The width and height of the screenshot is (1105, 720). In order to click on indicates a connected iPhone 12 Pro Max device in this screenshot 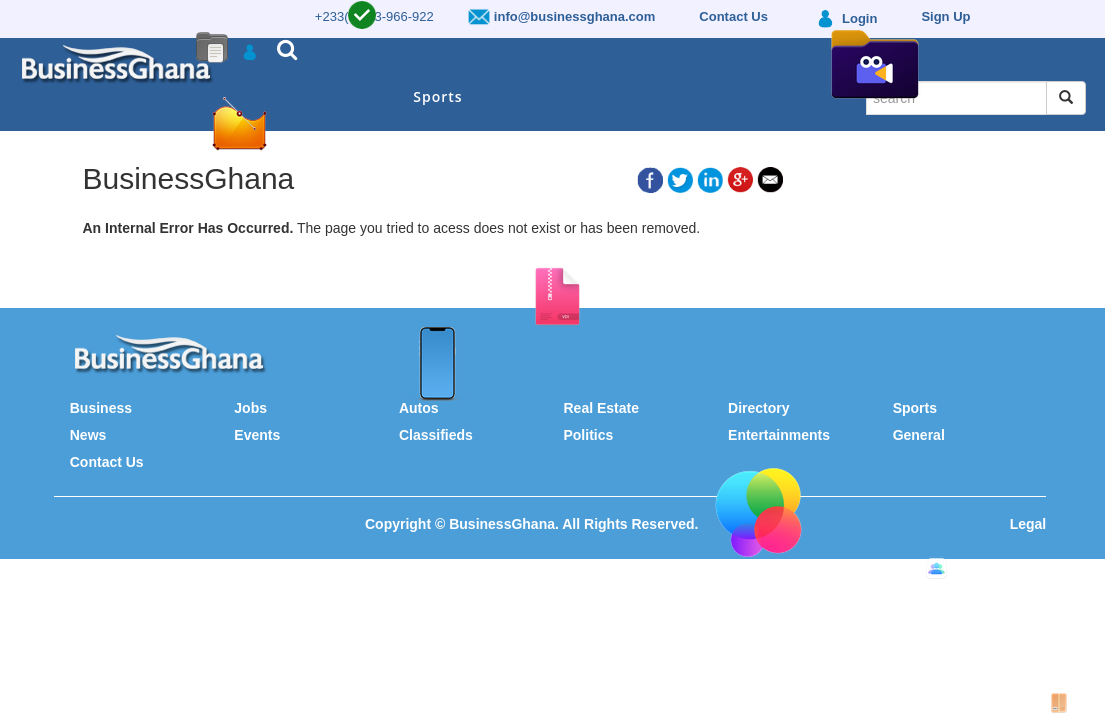, I will do `click(437, 364)`.